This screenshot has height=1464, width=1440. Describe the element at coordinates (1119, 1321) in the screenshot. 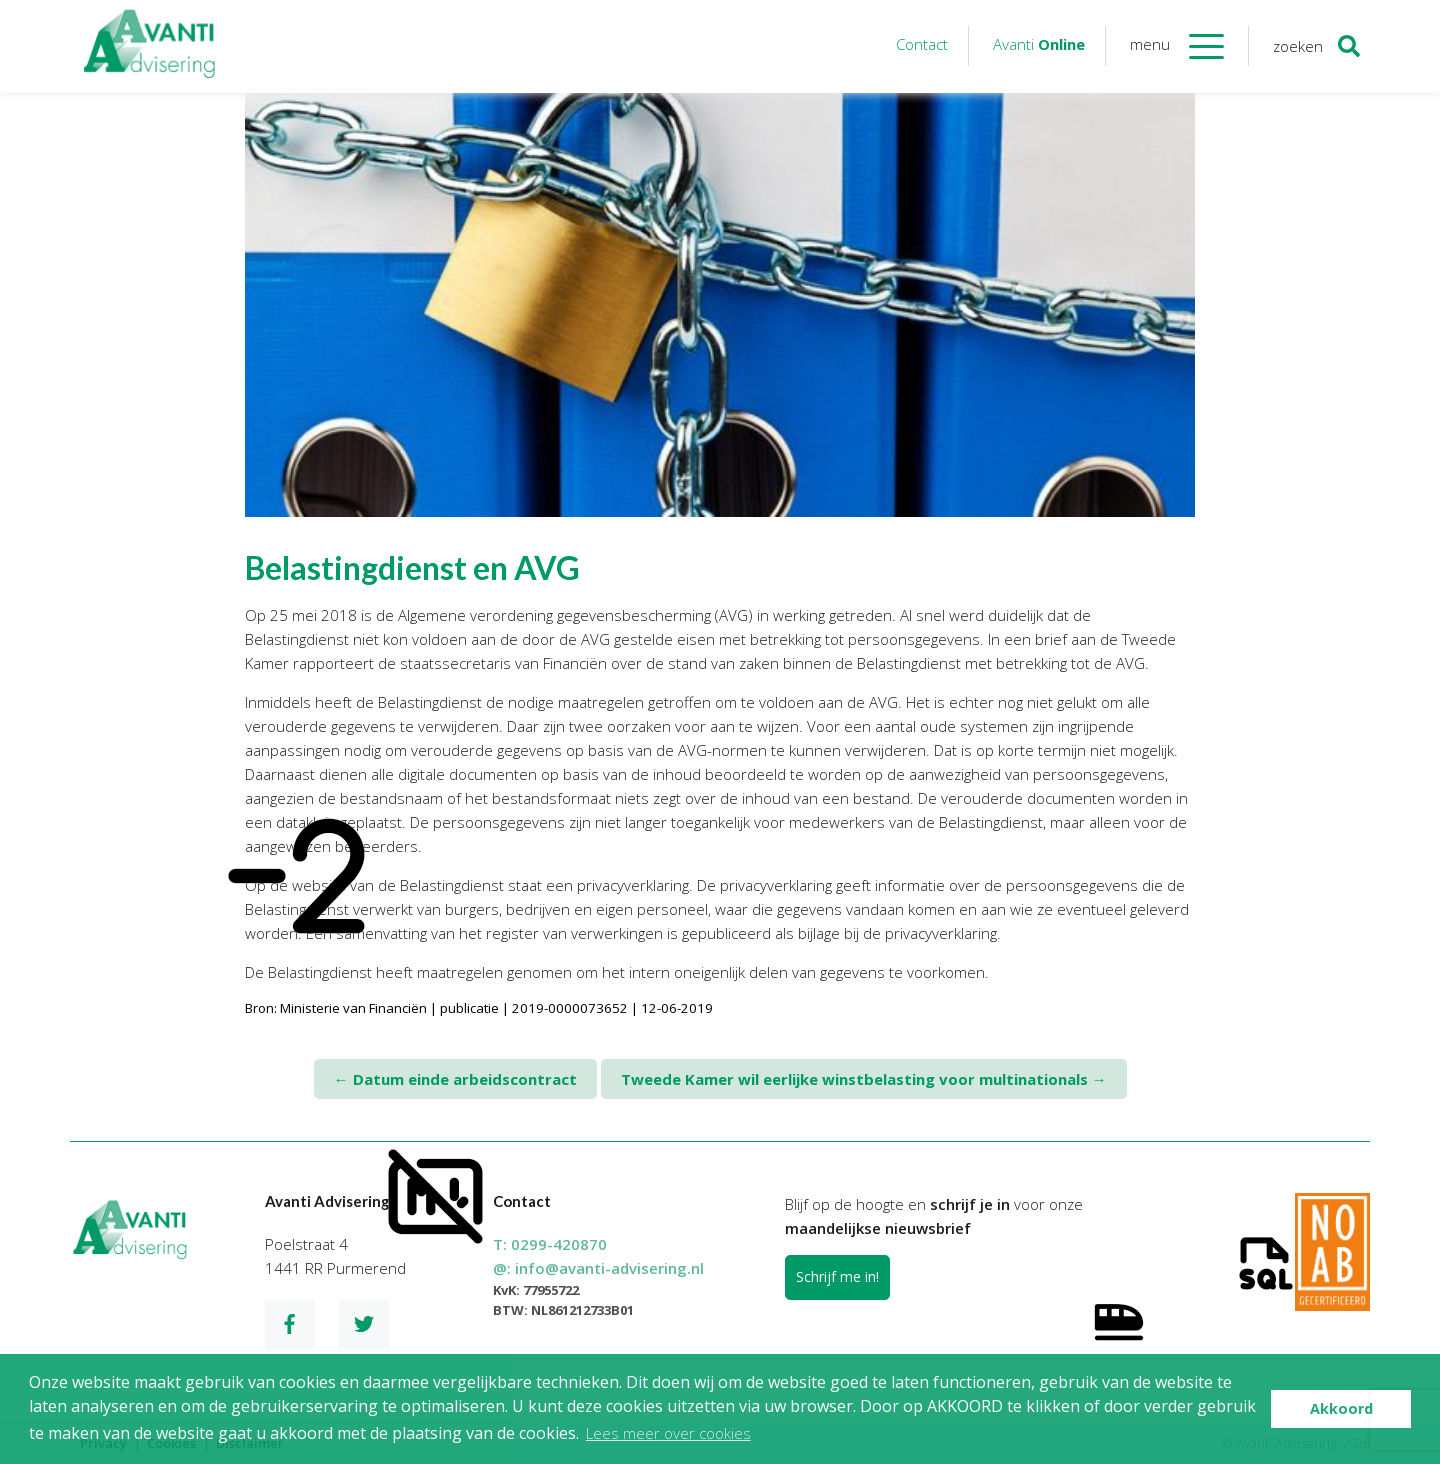

I see `view train schedules or rail services` at that location.